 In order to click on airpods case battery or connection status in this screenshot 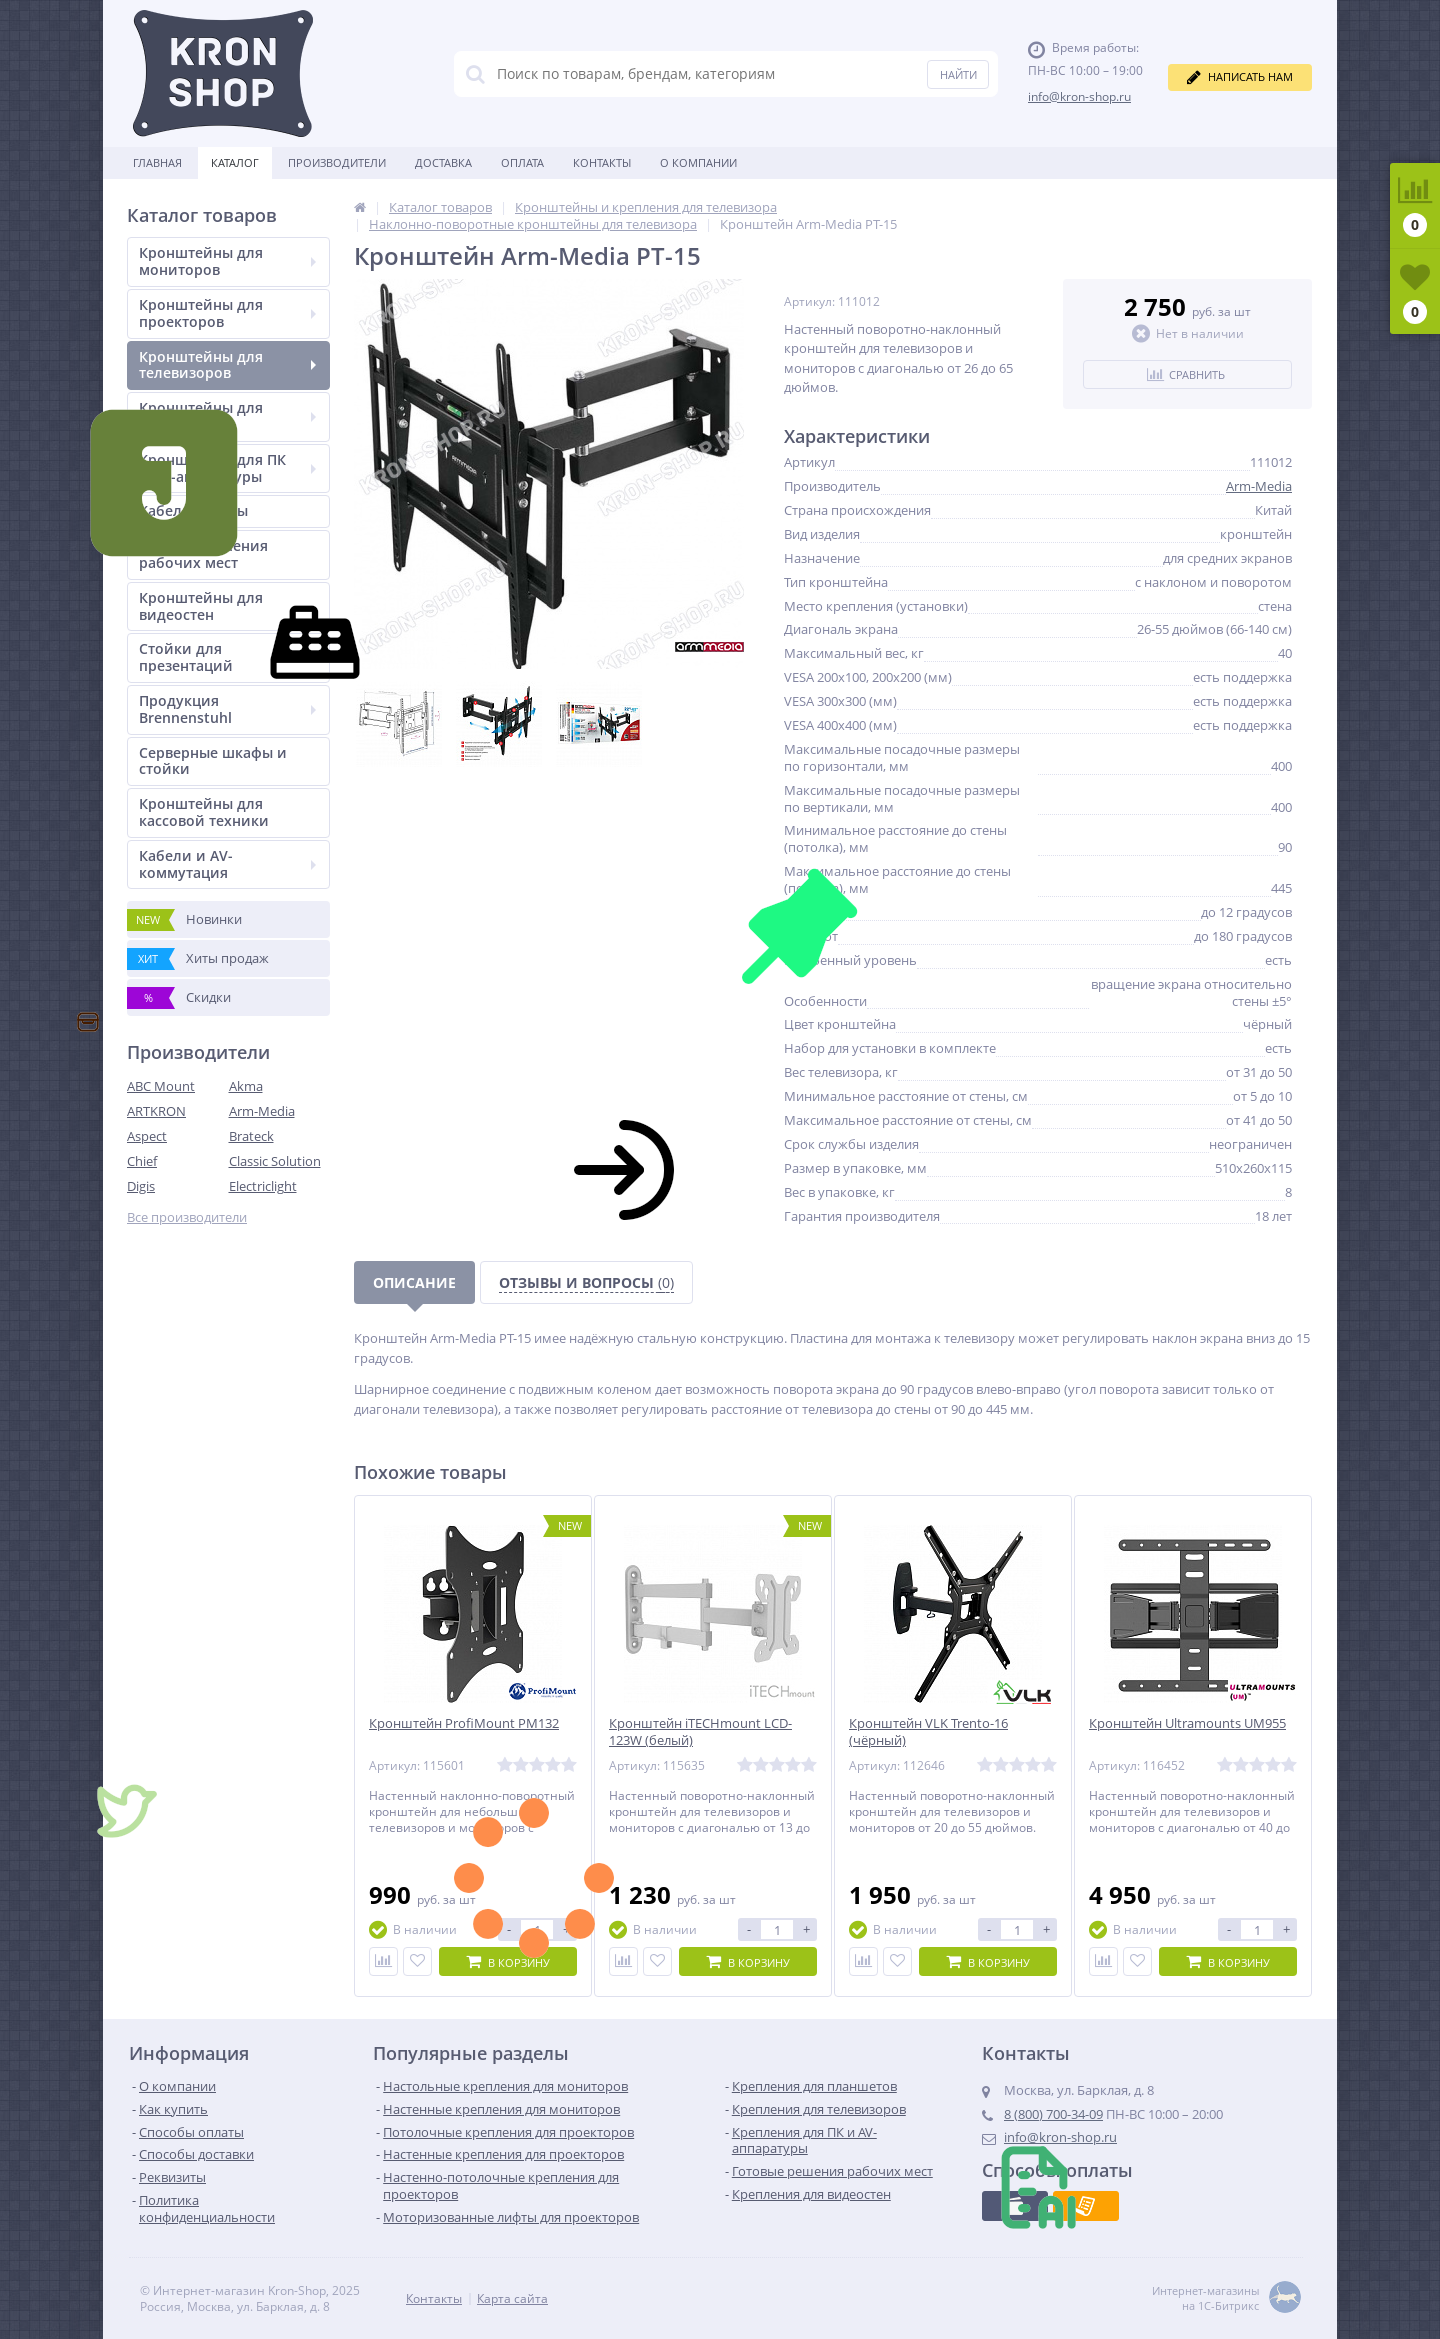, I will do `click(88, 1022)`.